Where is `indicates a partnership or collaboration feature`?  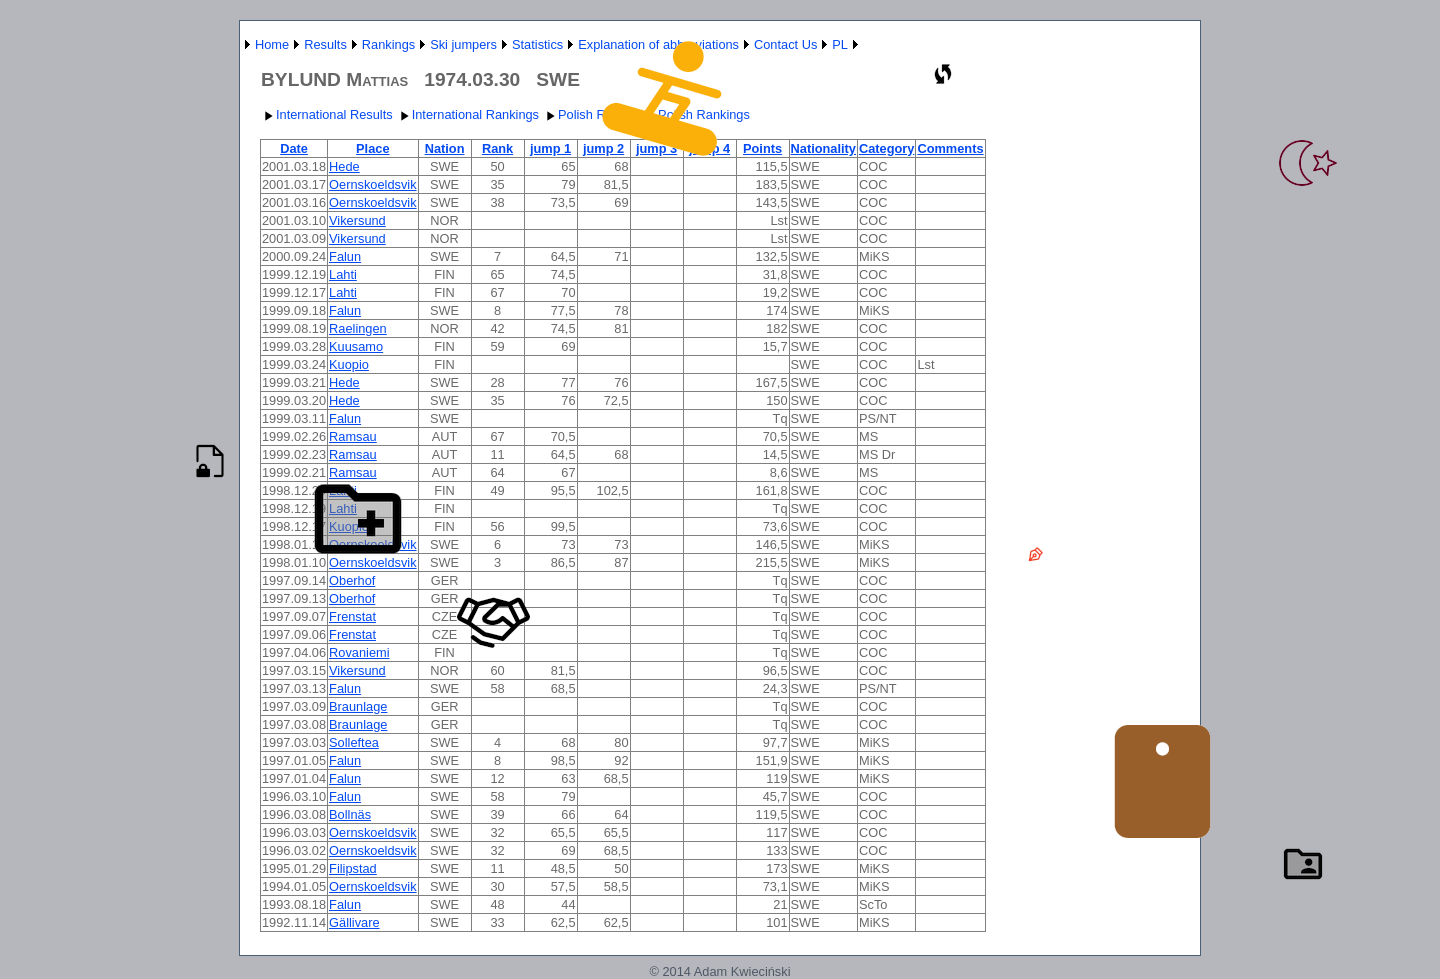 indicates a partnership or collaboration feature is located at coordinates (493, 620).